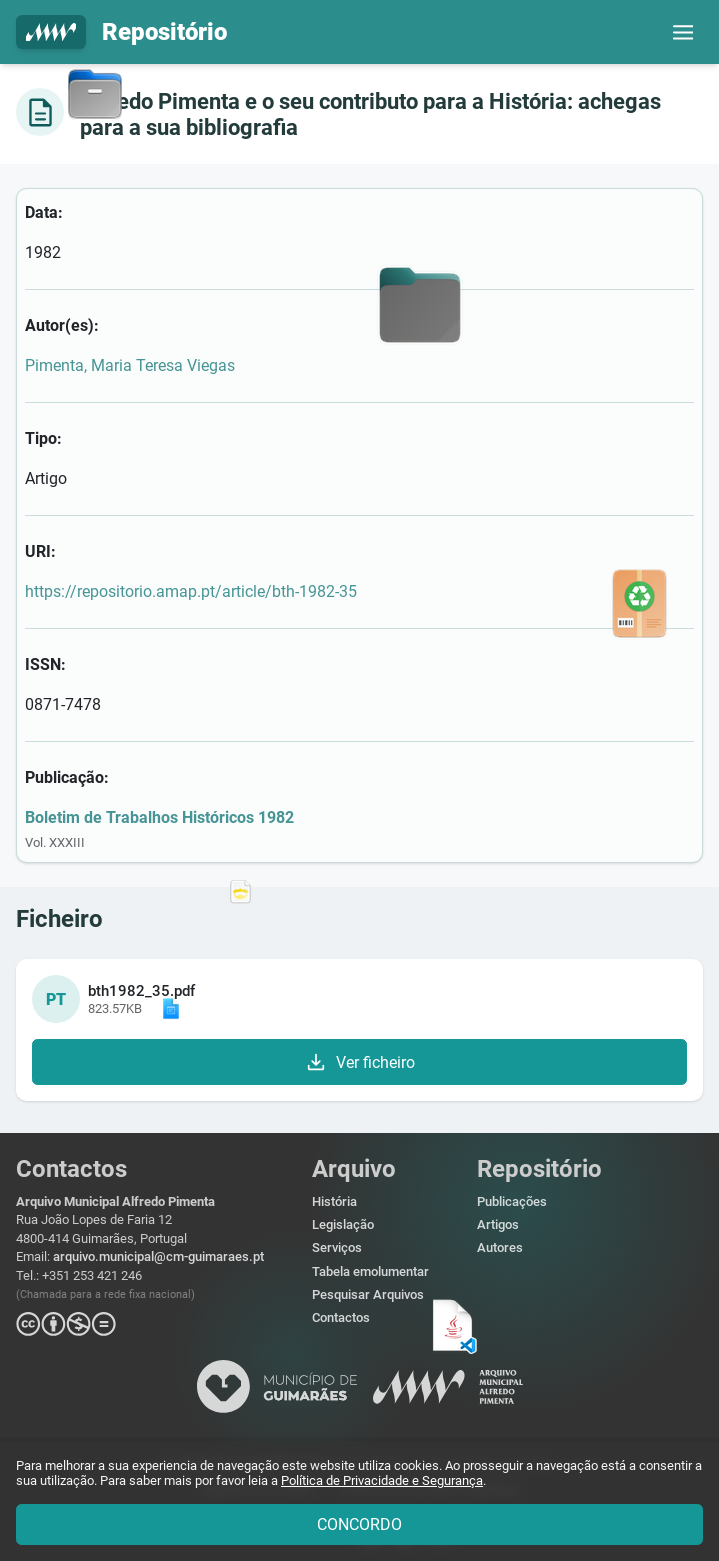 Image resolution: width=719 pixels, height=1561 pixels. Describe the element at coordinates (452, 1326) in the screenshot. I see `open a Java file in Visual Studio Code` at that location.